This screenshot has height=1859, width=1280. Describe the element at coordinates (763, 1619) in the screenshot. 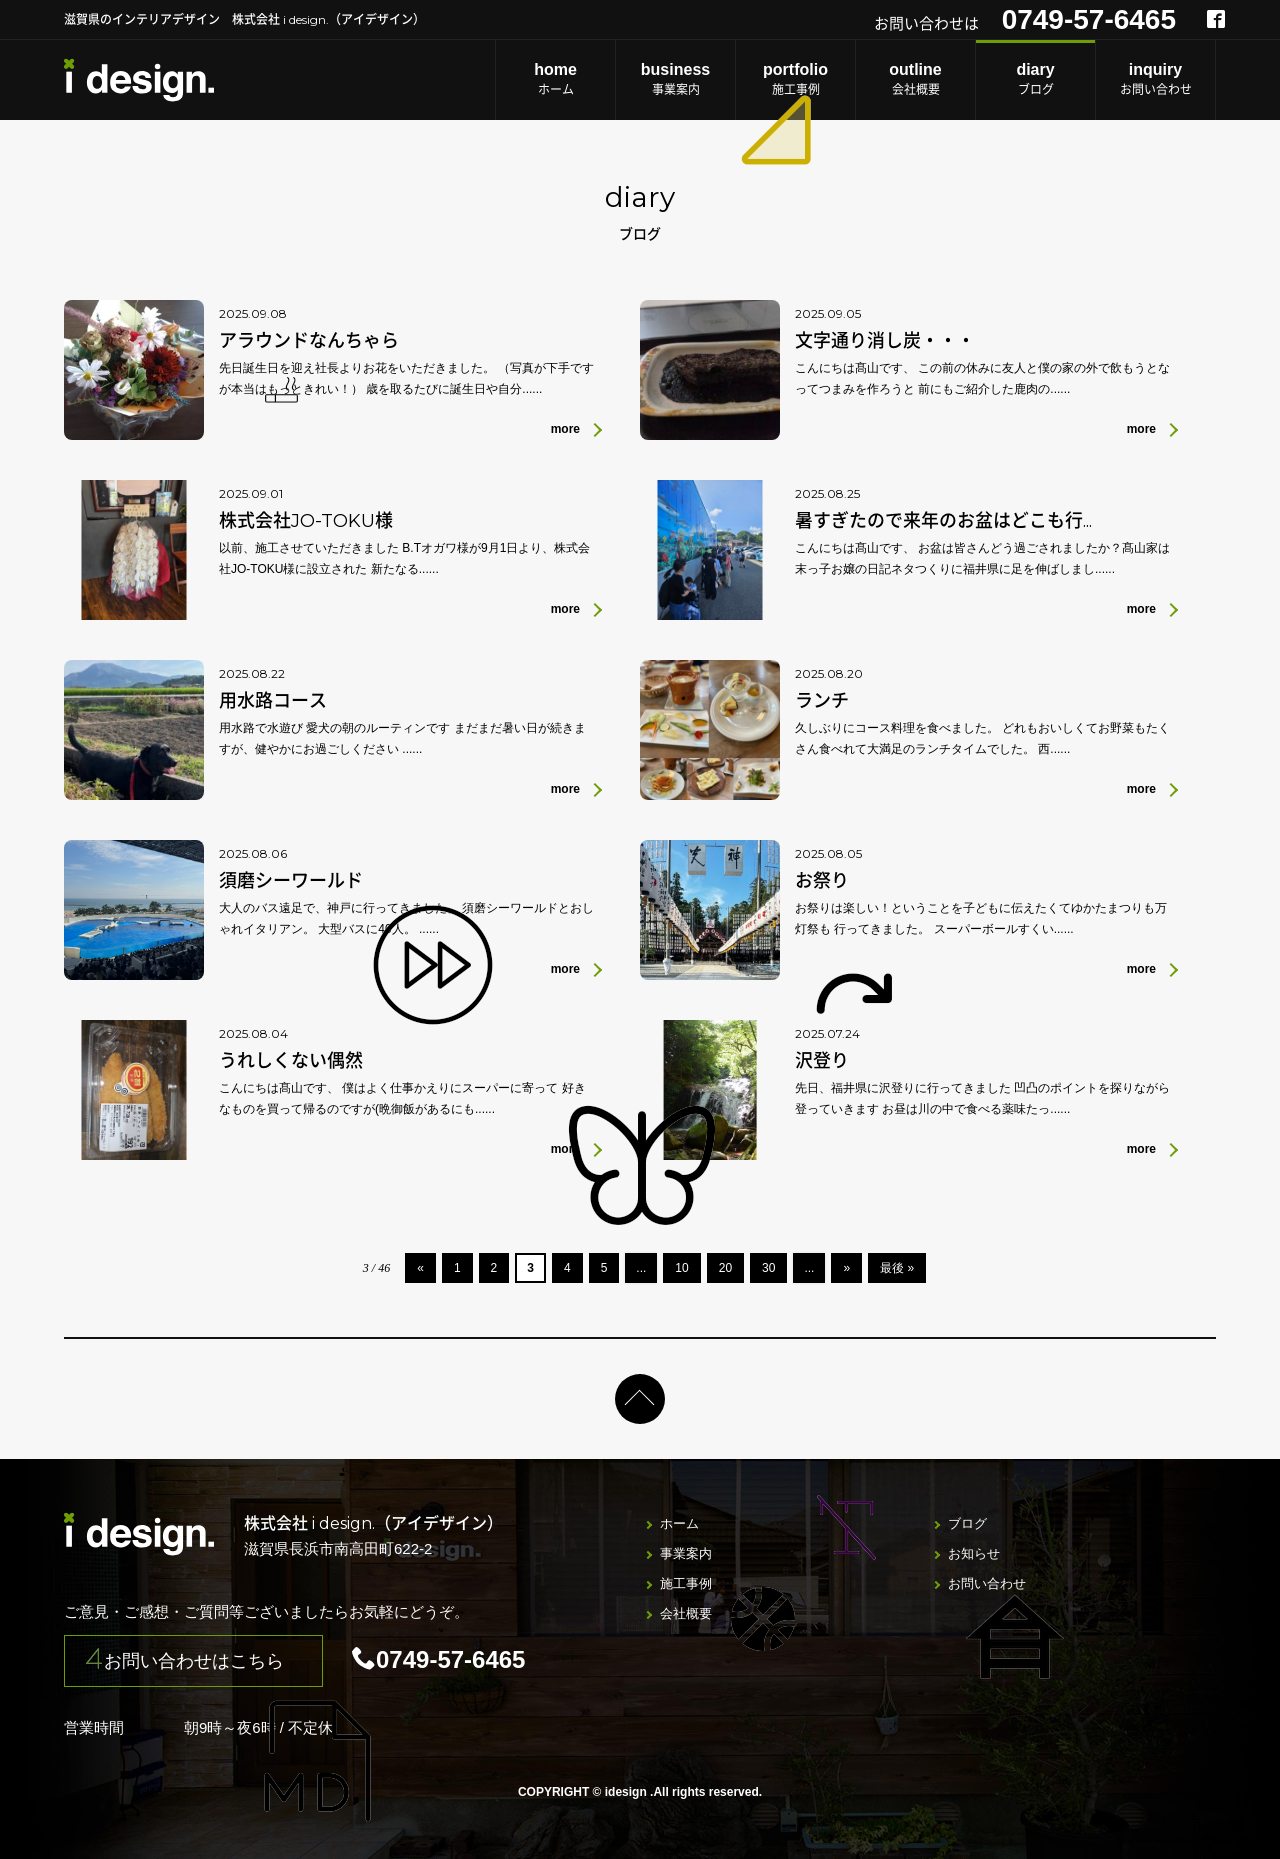

I see `view basketball or sports content` at that location.